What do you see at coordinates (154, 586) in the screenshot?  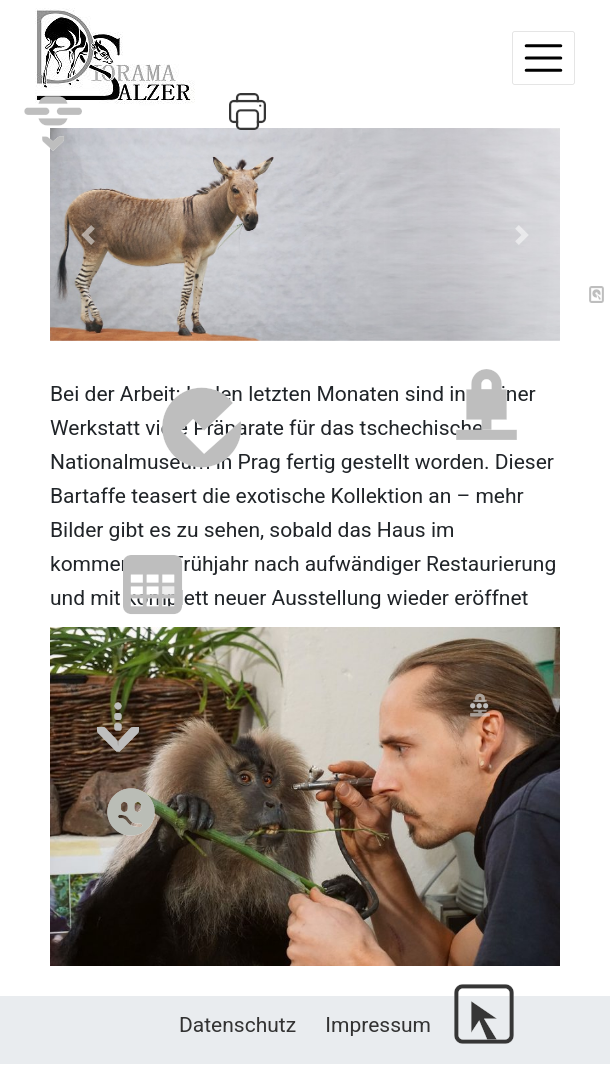 I see `indicates a calendar file type` at bounding box center [154, 586].